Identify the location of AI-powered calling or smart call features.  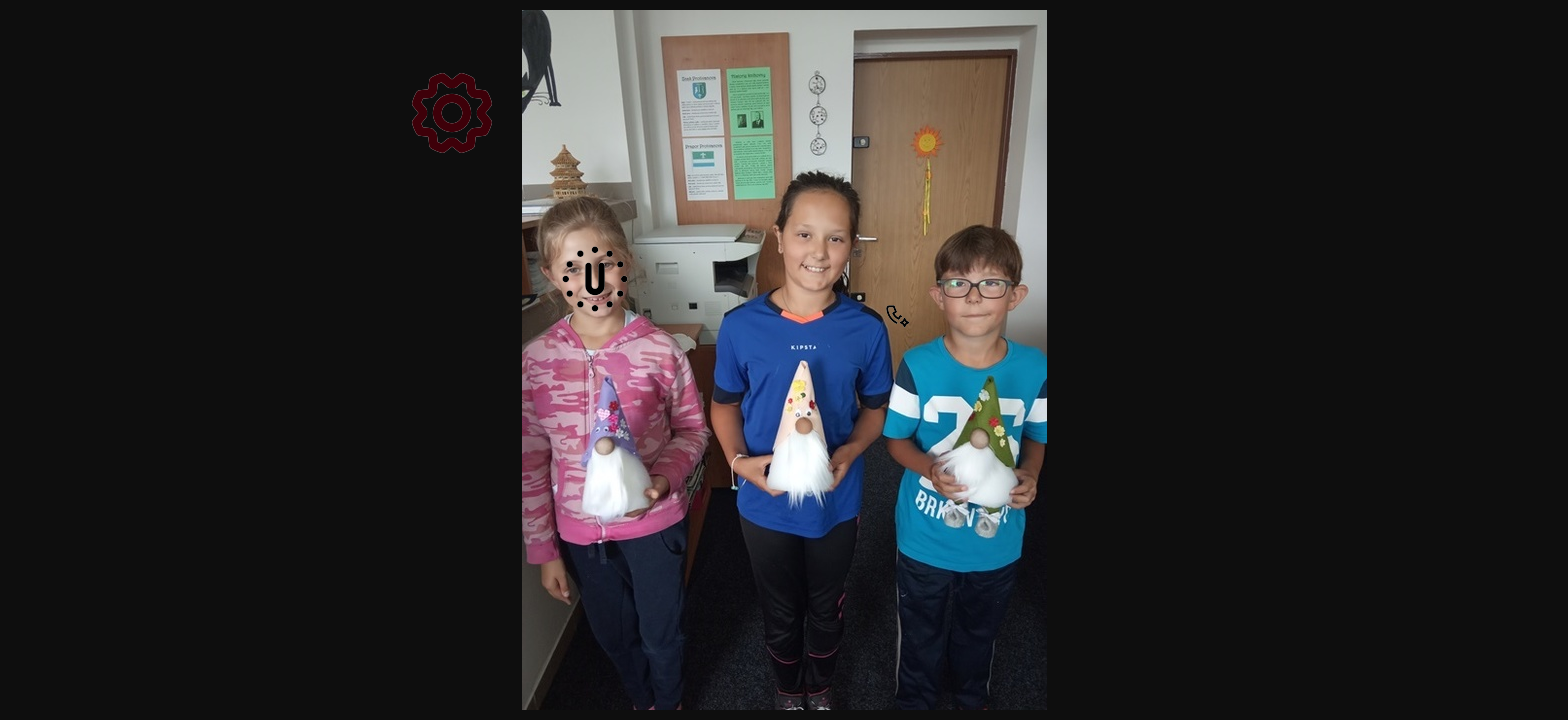
(897, 315).